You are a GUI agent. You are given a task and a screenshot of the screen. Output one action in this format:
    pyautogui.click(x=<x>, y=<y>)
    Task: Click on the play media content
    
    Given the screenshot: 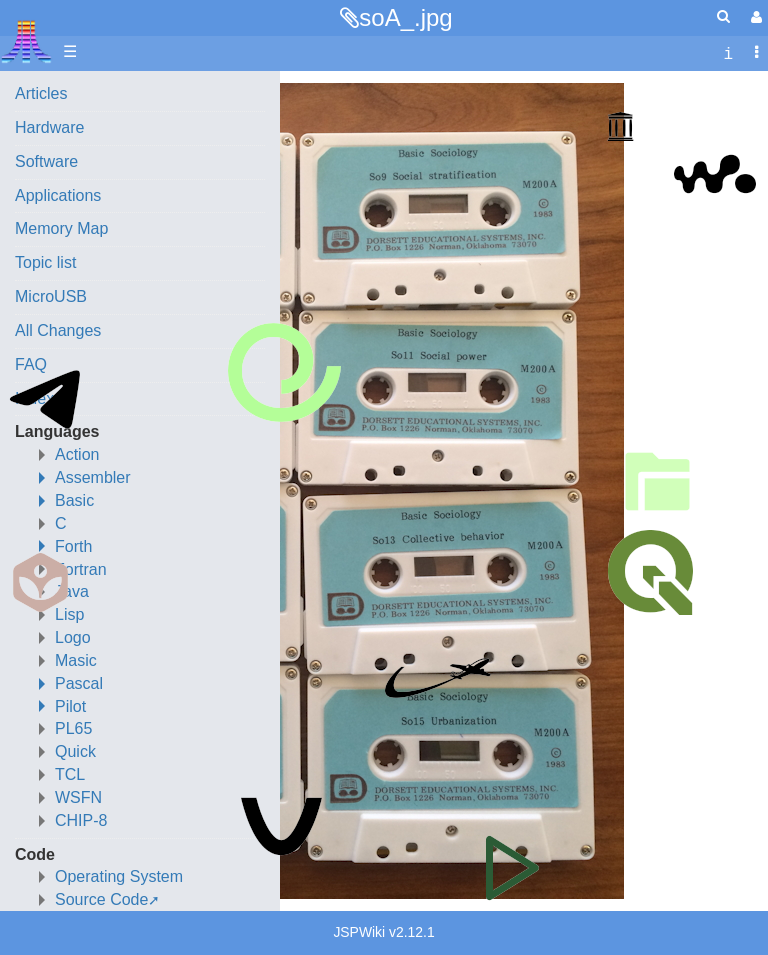 What is the action you would take?
    pyautogui.click(x=507, y=868)
    